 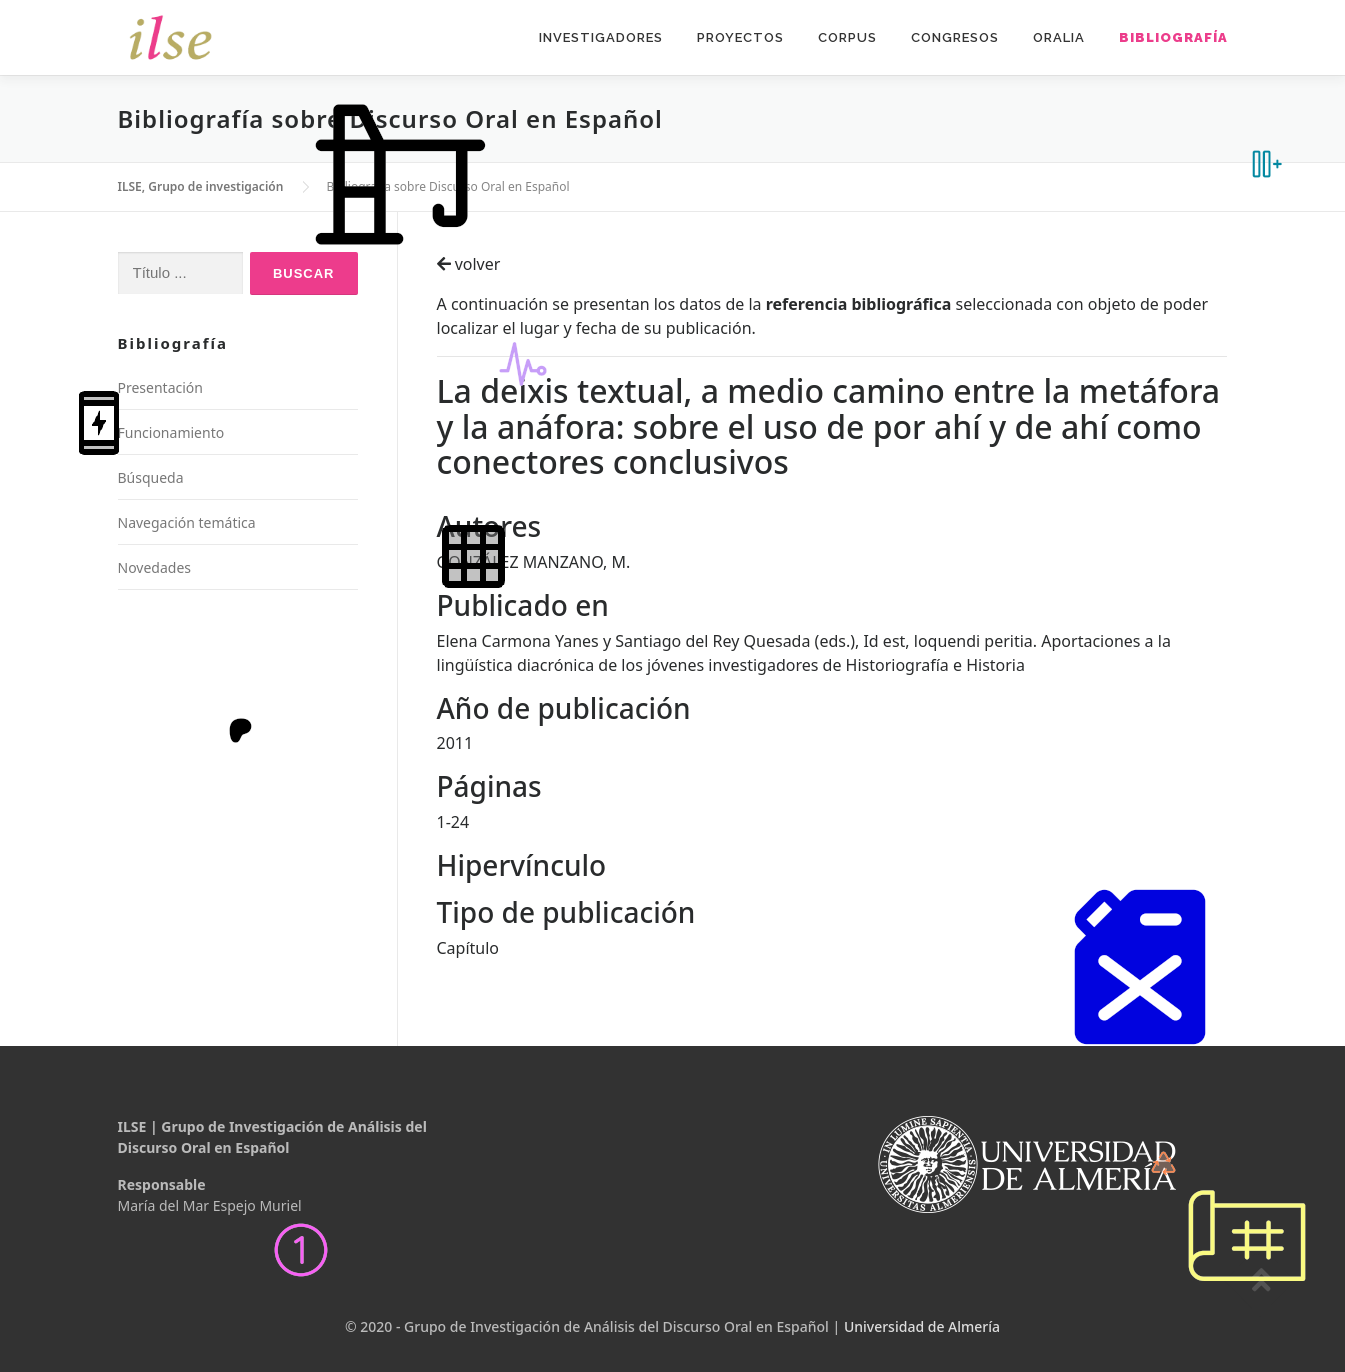 What do you see at coordinates (240, 730) in the screenshot?
I see `visit patreon page` at bounding box center [240, 730].